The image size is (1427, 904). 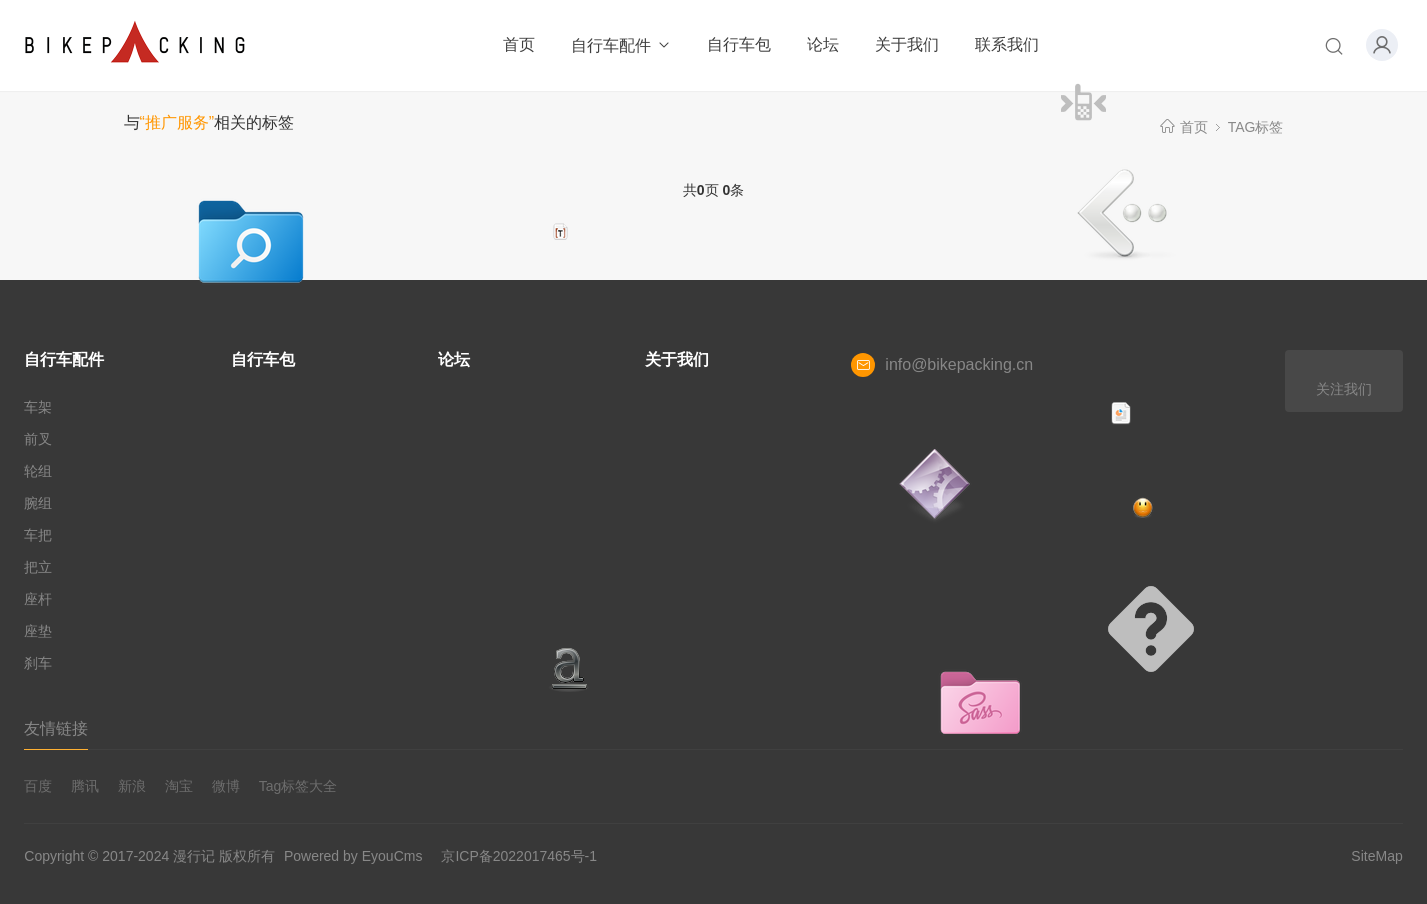 What do you see at coordinates (1121, 413) in the screenshot?
I see `open a presentation file` at bounding box center [1121, 413].